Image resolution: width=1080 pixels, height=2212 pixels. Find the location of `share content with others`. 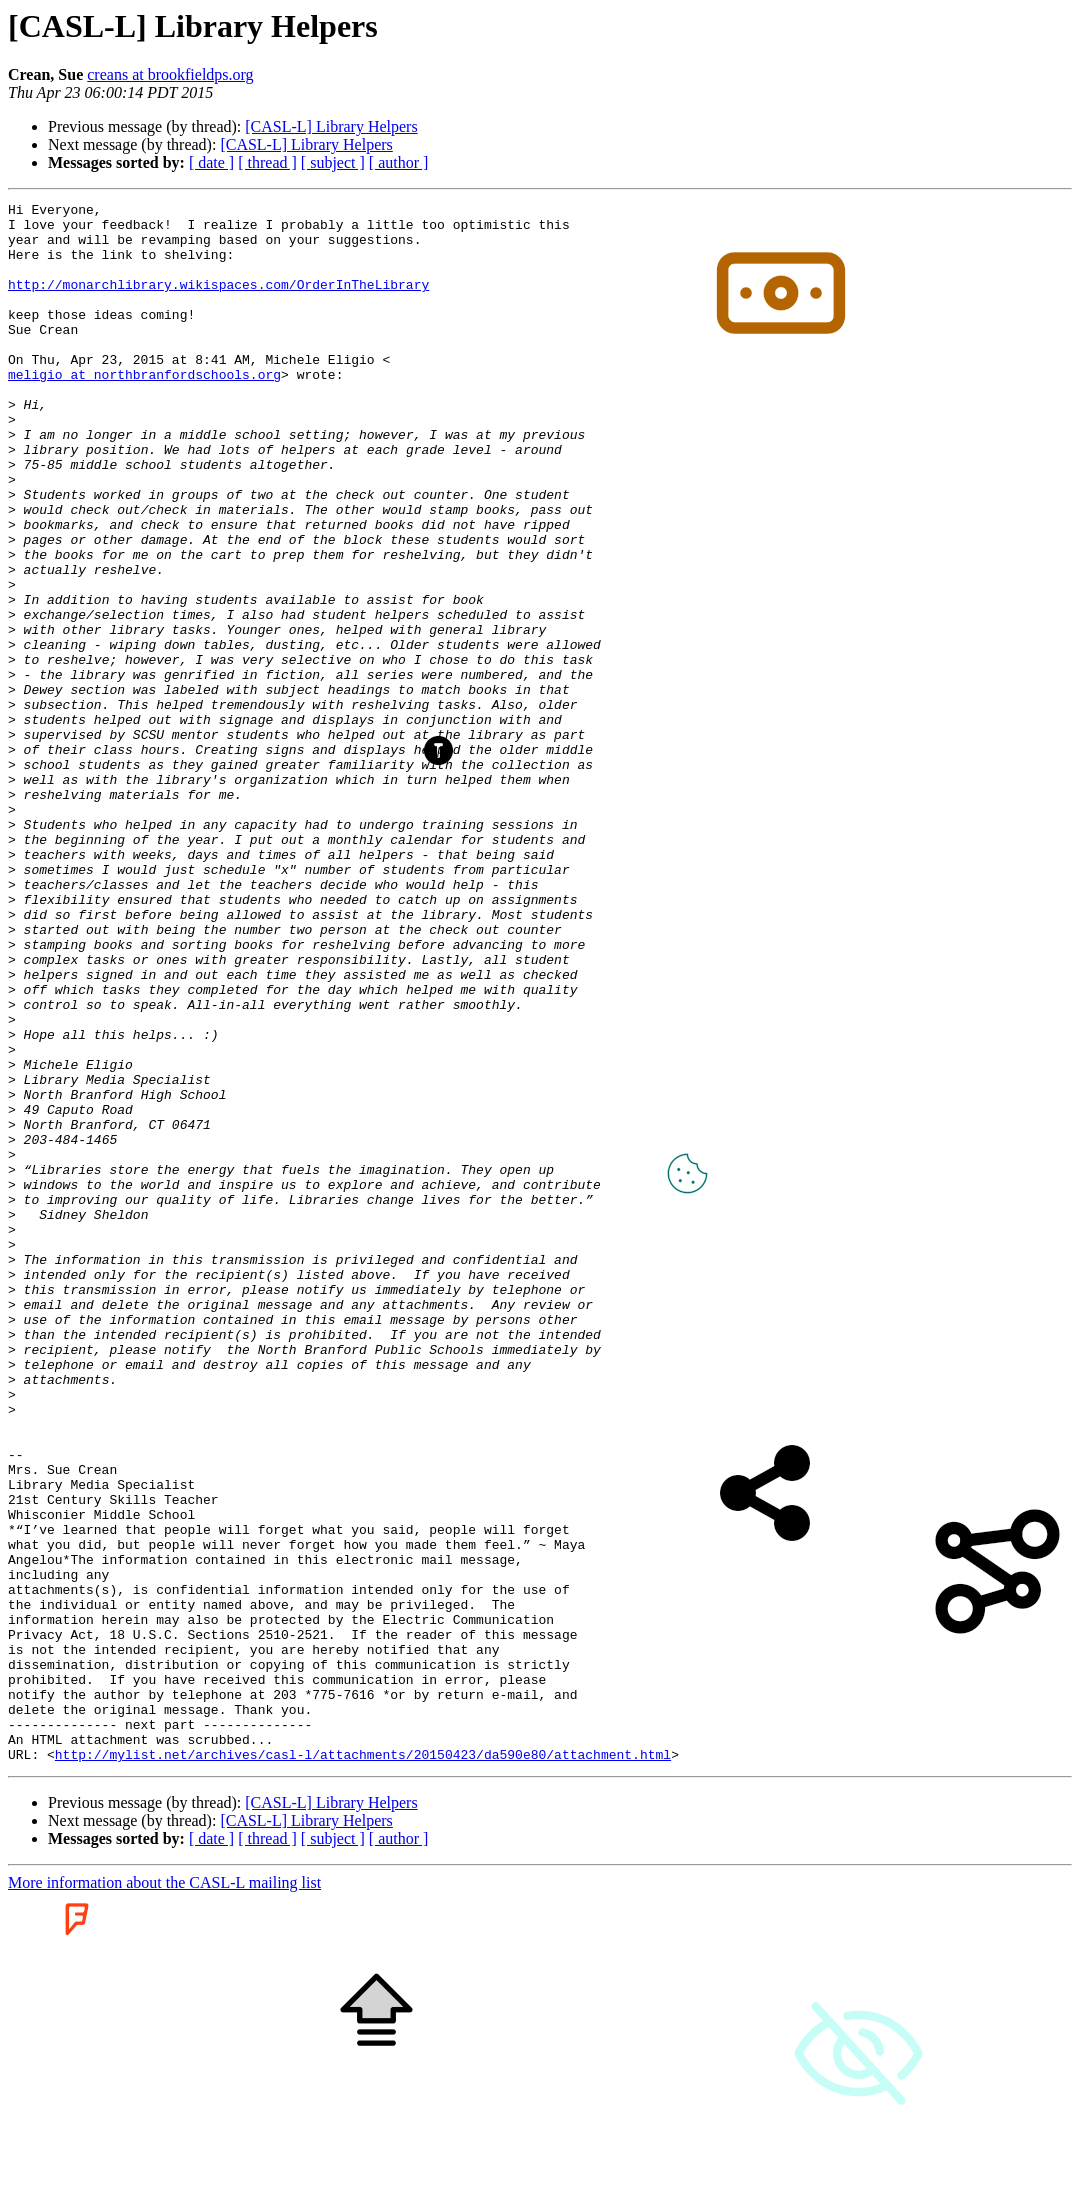

share content with others is located at coordinates (768, 1493).